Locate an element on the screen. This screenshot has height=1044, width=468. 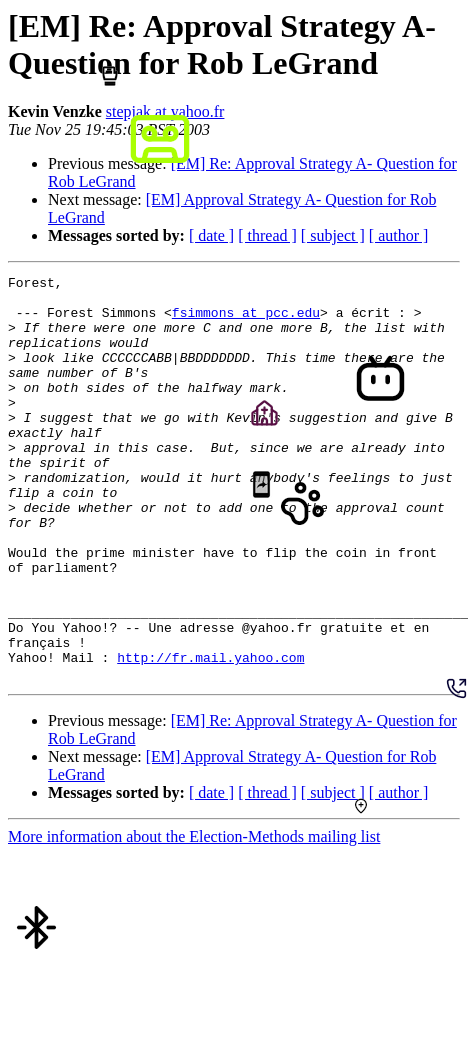
open bilibili video streaming app is located at coordinates (380, 379).